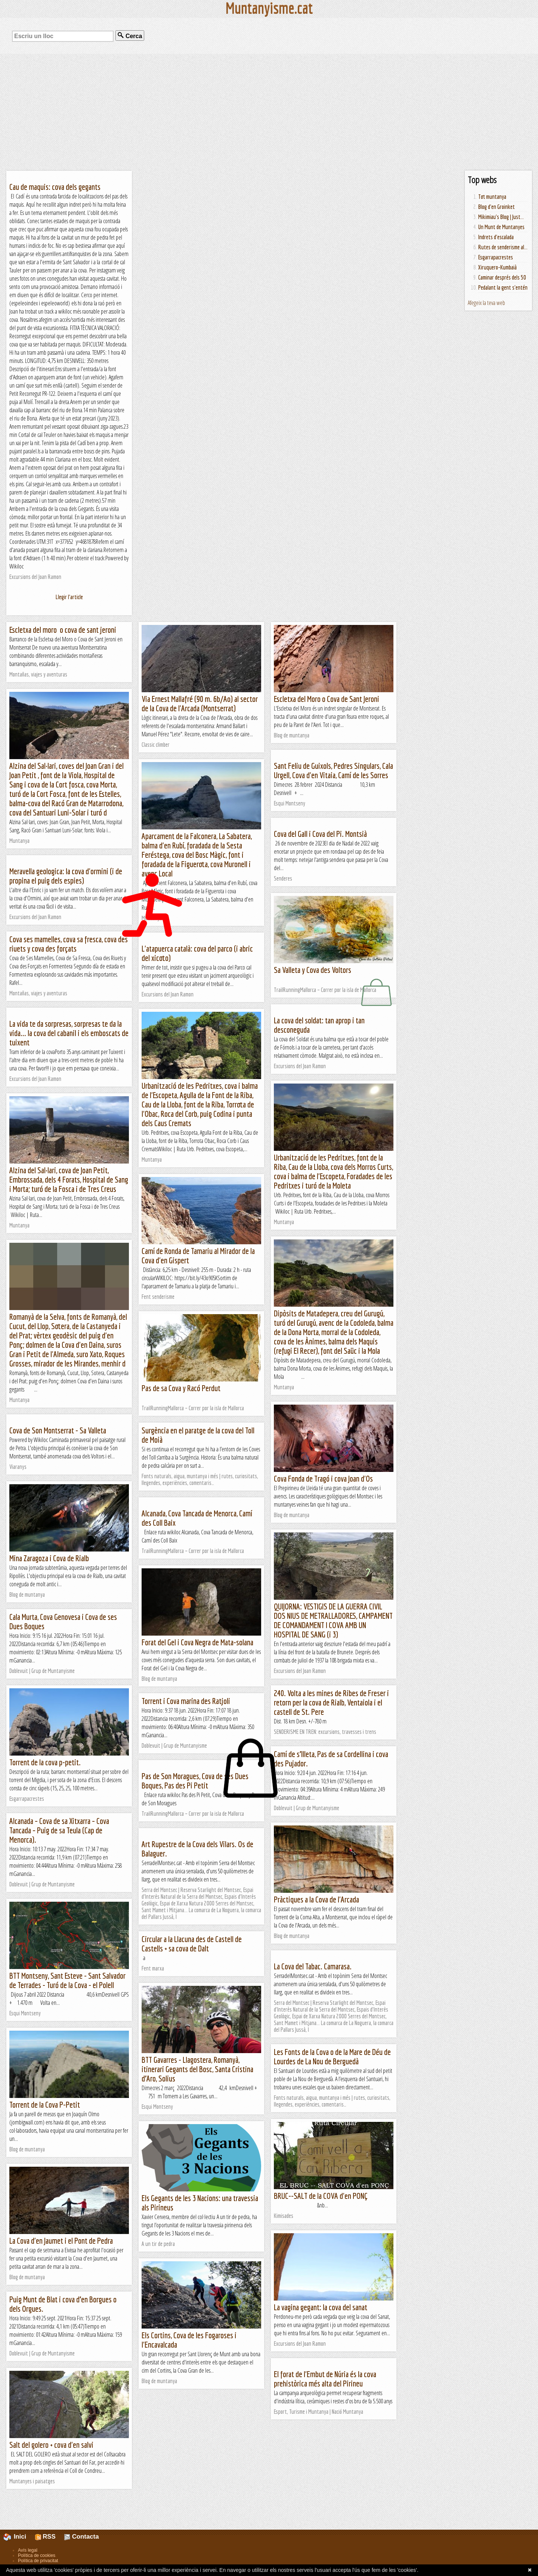  What do you see at coordinates (368, 1572) in the screenshot?
I see `accessibility support or mobility assistance` at bounding box center [368, 1572].